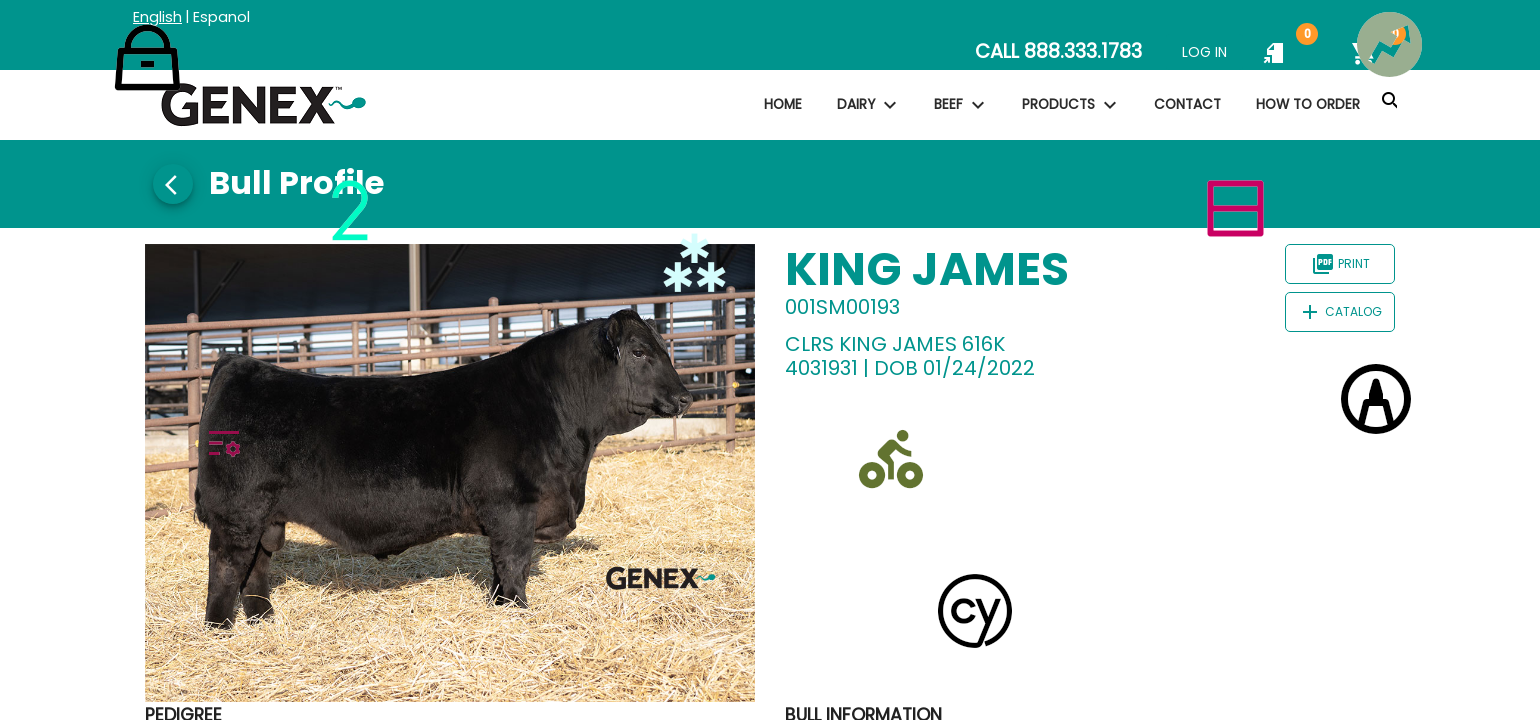  What do you see at coordinates (891, 462) in the screenshot?
I see `view cycling or bike routes` at bounding box center [891, 462].